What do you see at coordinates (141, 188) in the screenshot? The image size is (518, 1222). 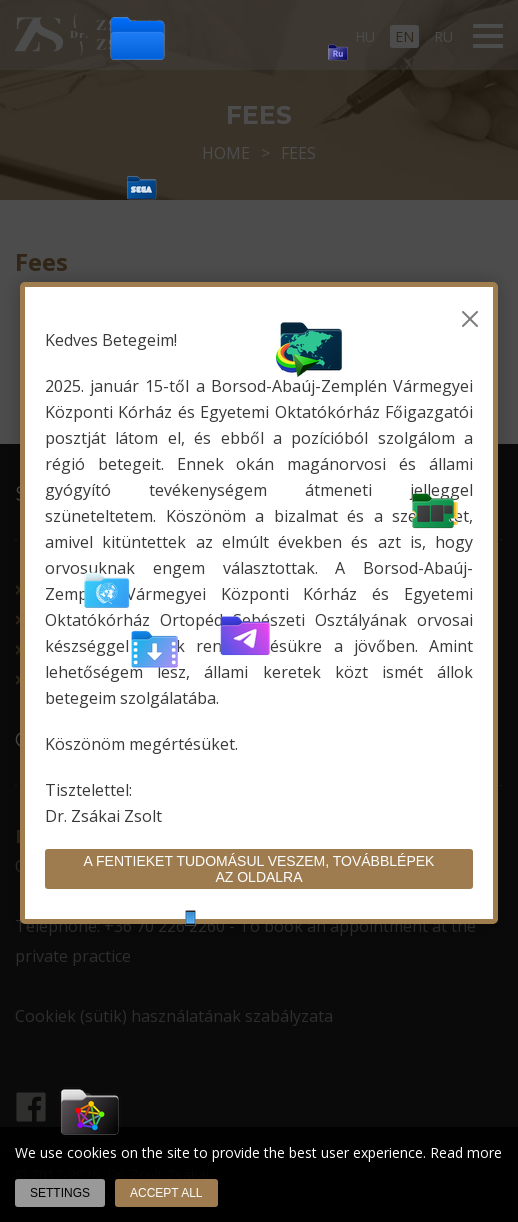 I see `open folder containing sega games or files` at bounding box center [141, 188].